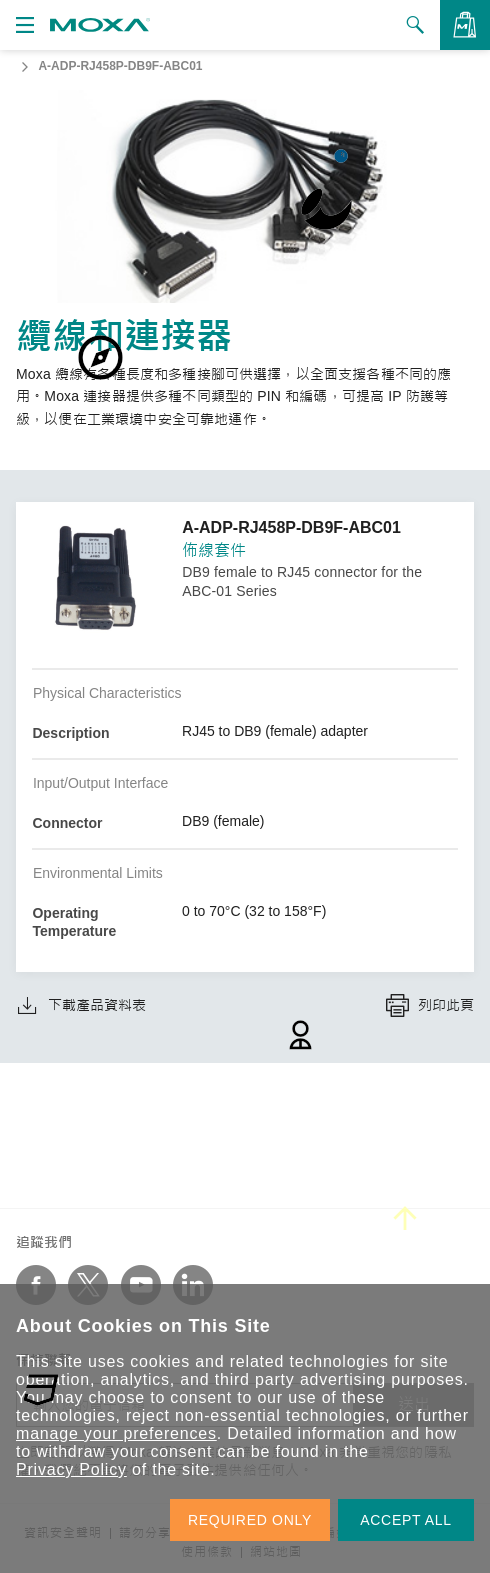 This screenshot has width=490, height=1573. Describe the element at coordinates (405, 1218) in the screenshot. I see `scroll to top of page` at that location.